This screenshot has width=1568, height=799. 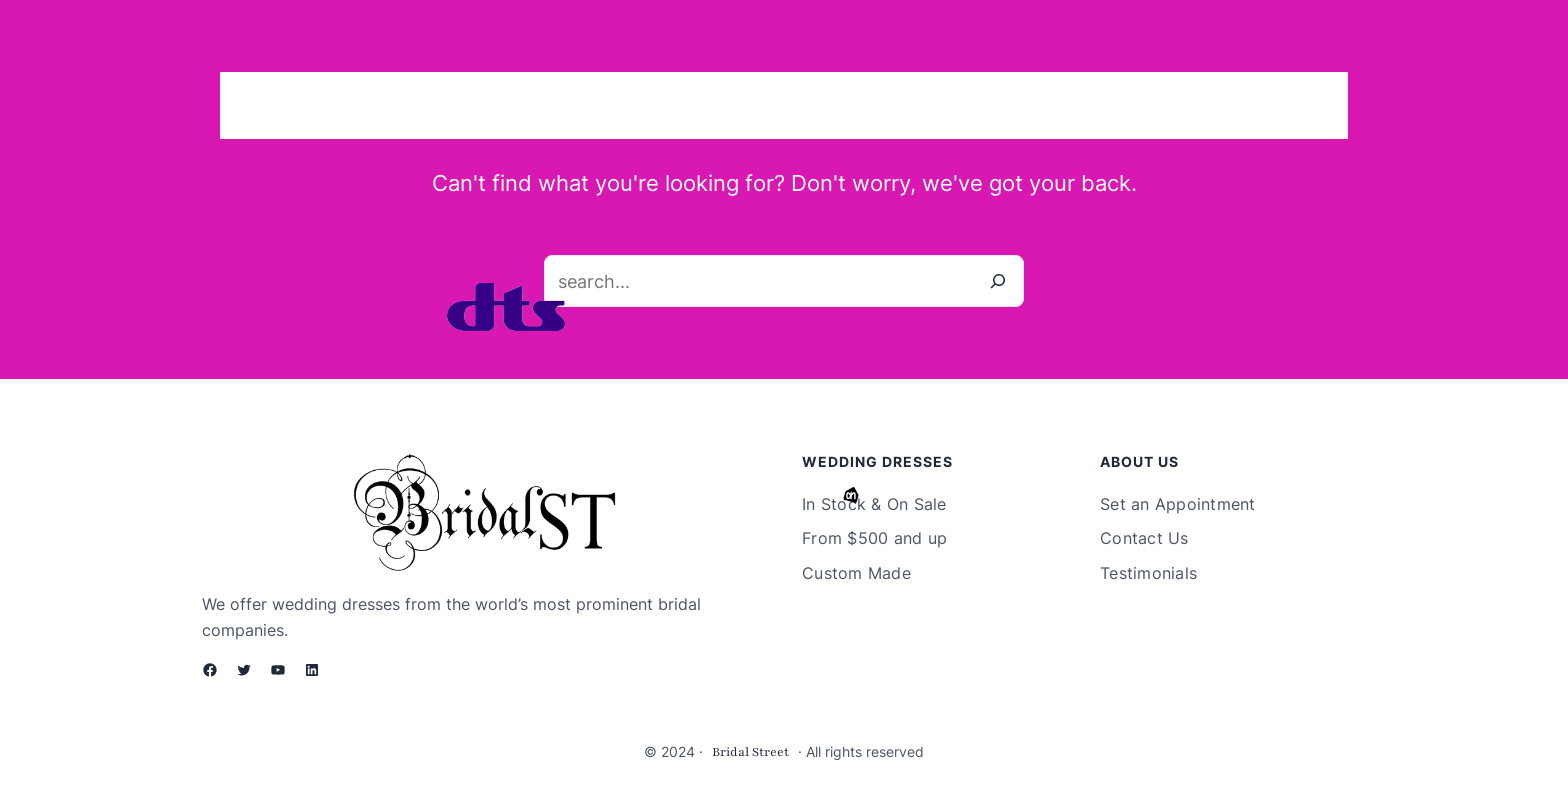 What do you see at coordinates (851, 495) in the screenshot?
I see `open the Albert Heijn grocery store app` at bounding box center [851, 495].